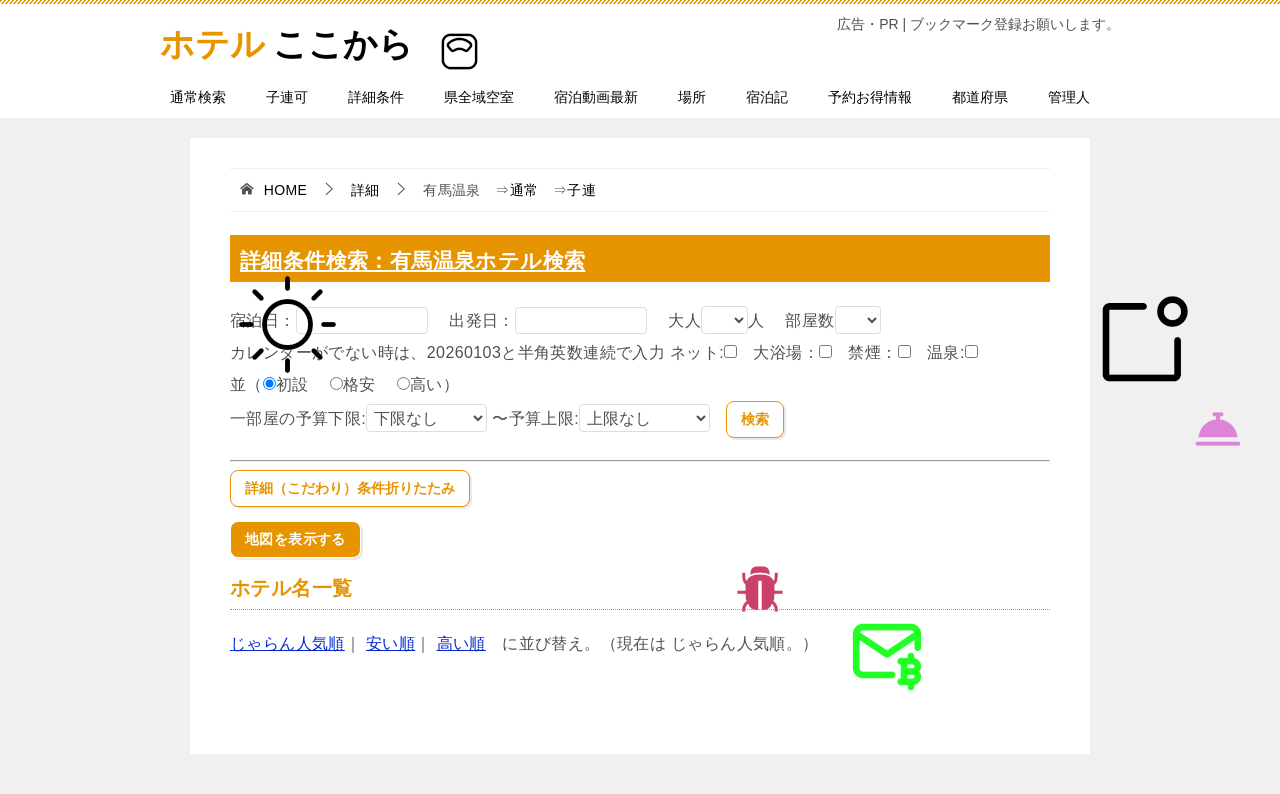 Image resolution: width=1280 pixels, height=794 pixels. Describe the element at coordinates (760, 589) in the screenshot. I see `report a bug or issue` at that location.